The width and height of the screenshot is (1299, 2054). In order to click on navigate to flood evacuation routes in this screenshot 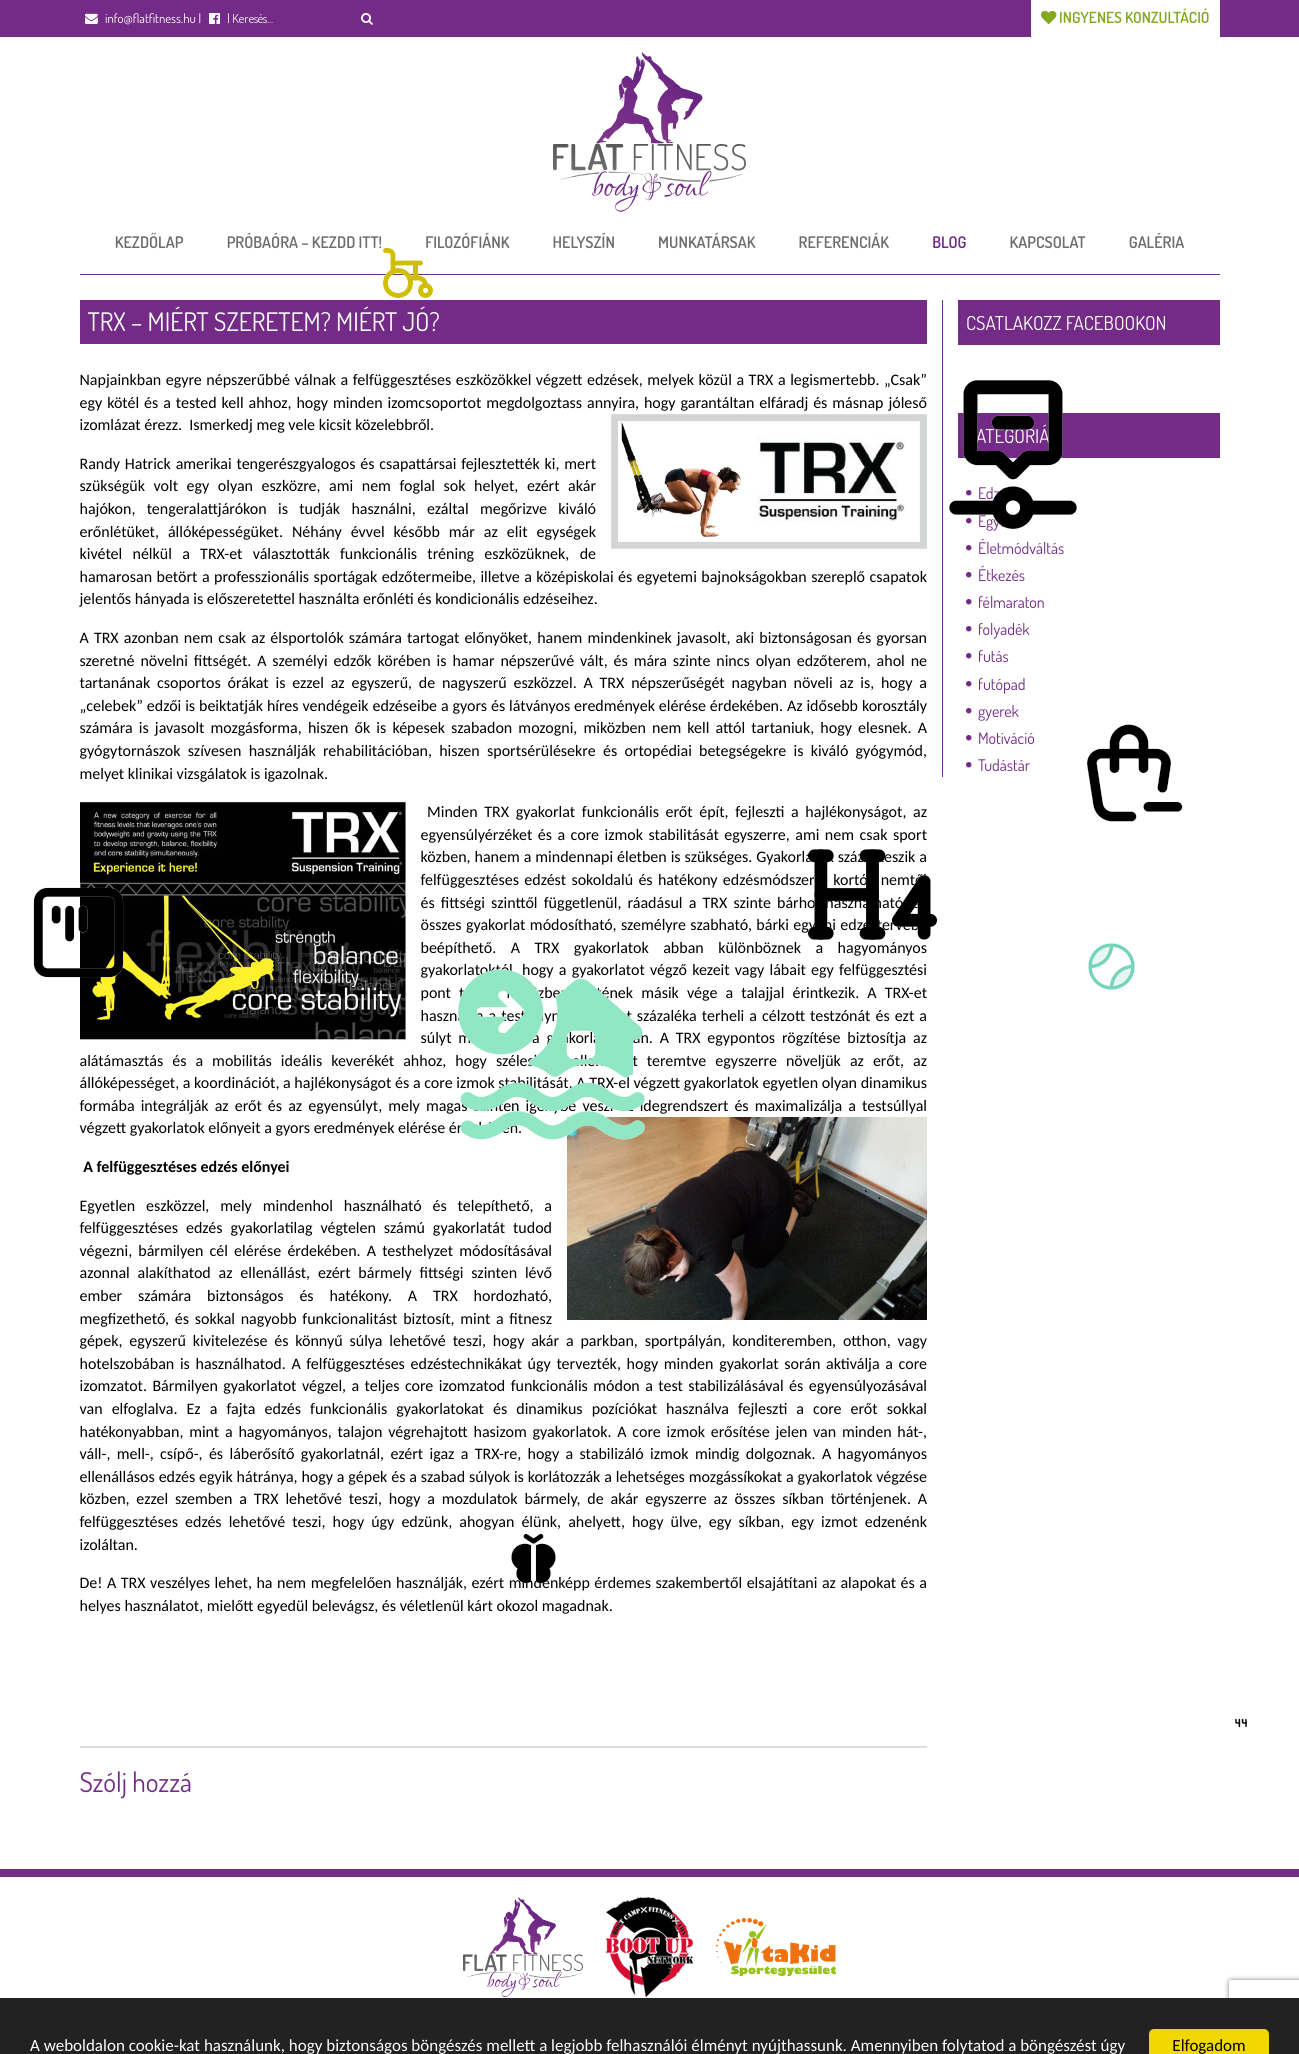, I will do `click(552, 1054)`.